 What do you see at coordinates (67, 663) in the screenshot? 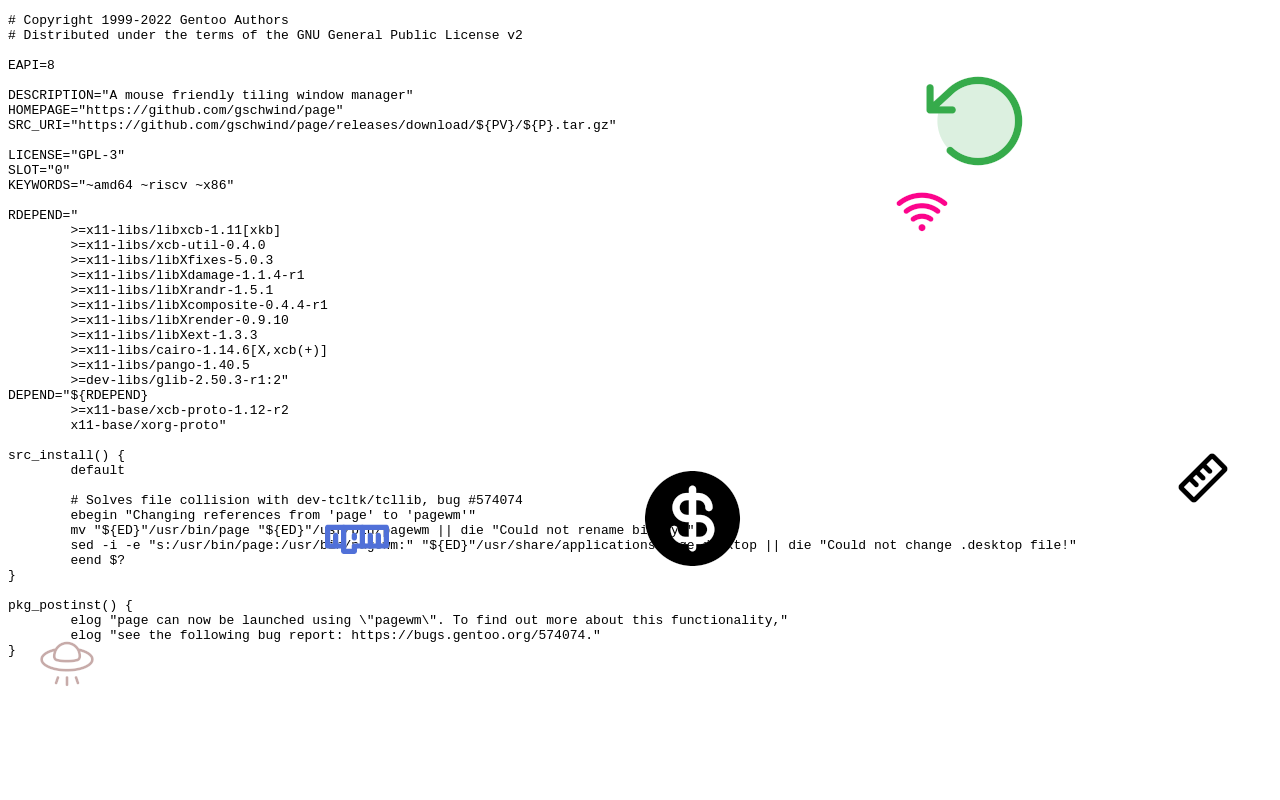
I see `access sci-fi or space-themed content` at bounding box center [67, 663].